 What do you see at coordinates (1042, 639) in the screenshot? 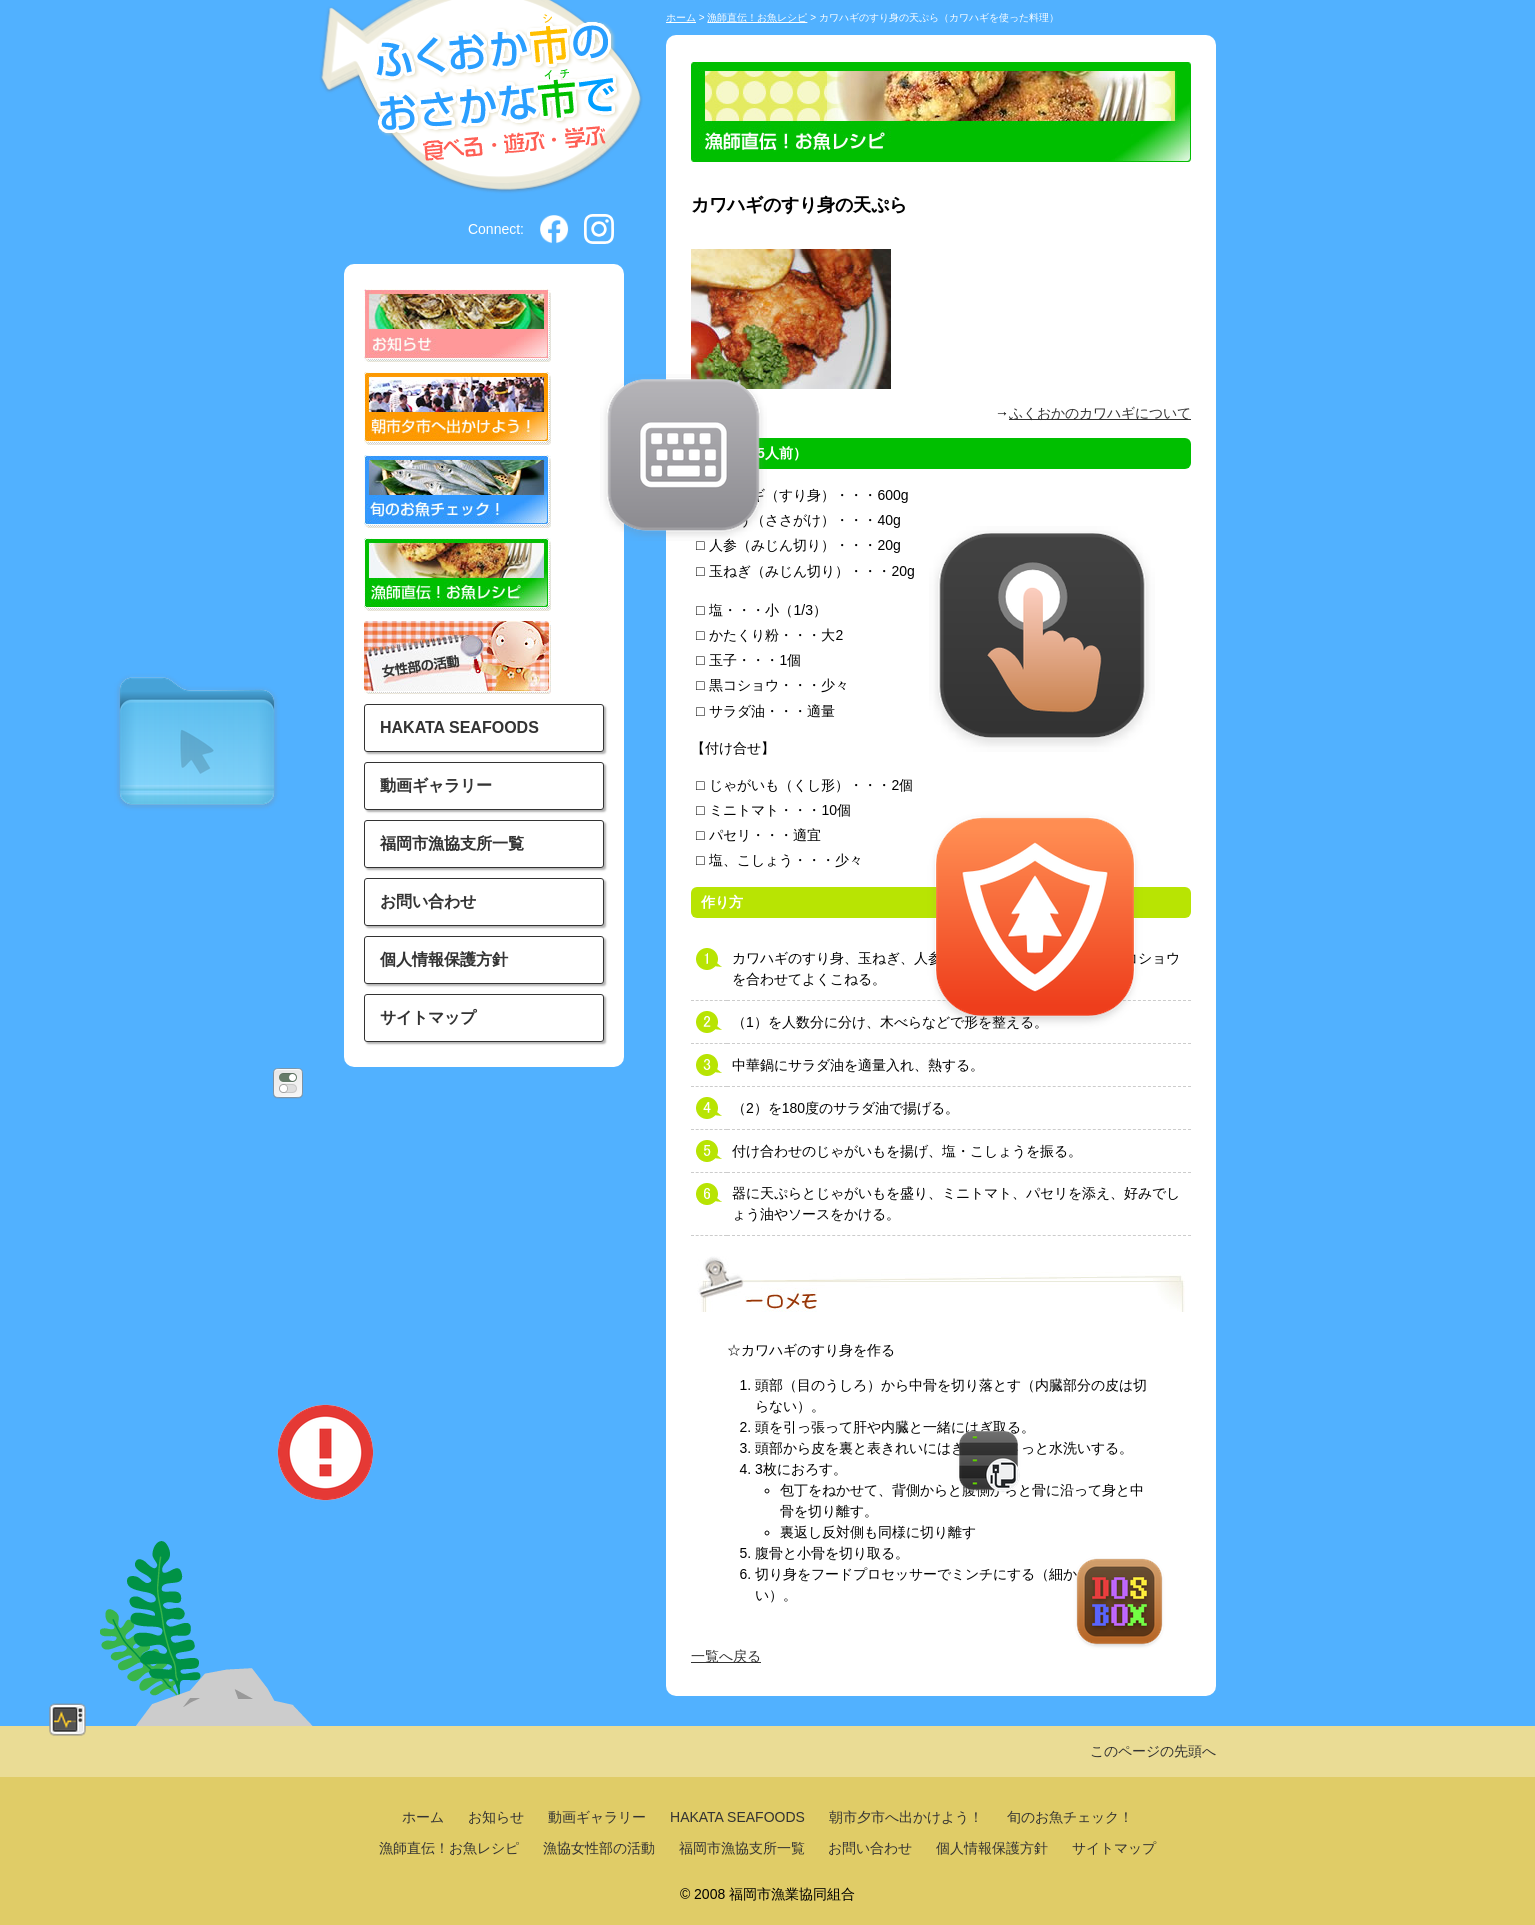
I see `configure touchscreen settings` at bounding box center [1042, 639].